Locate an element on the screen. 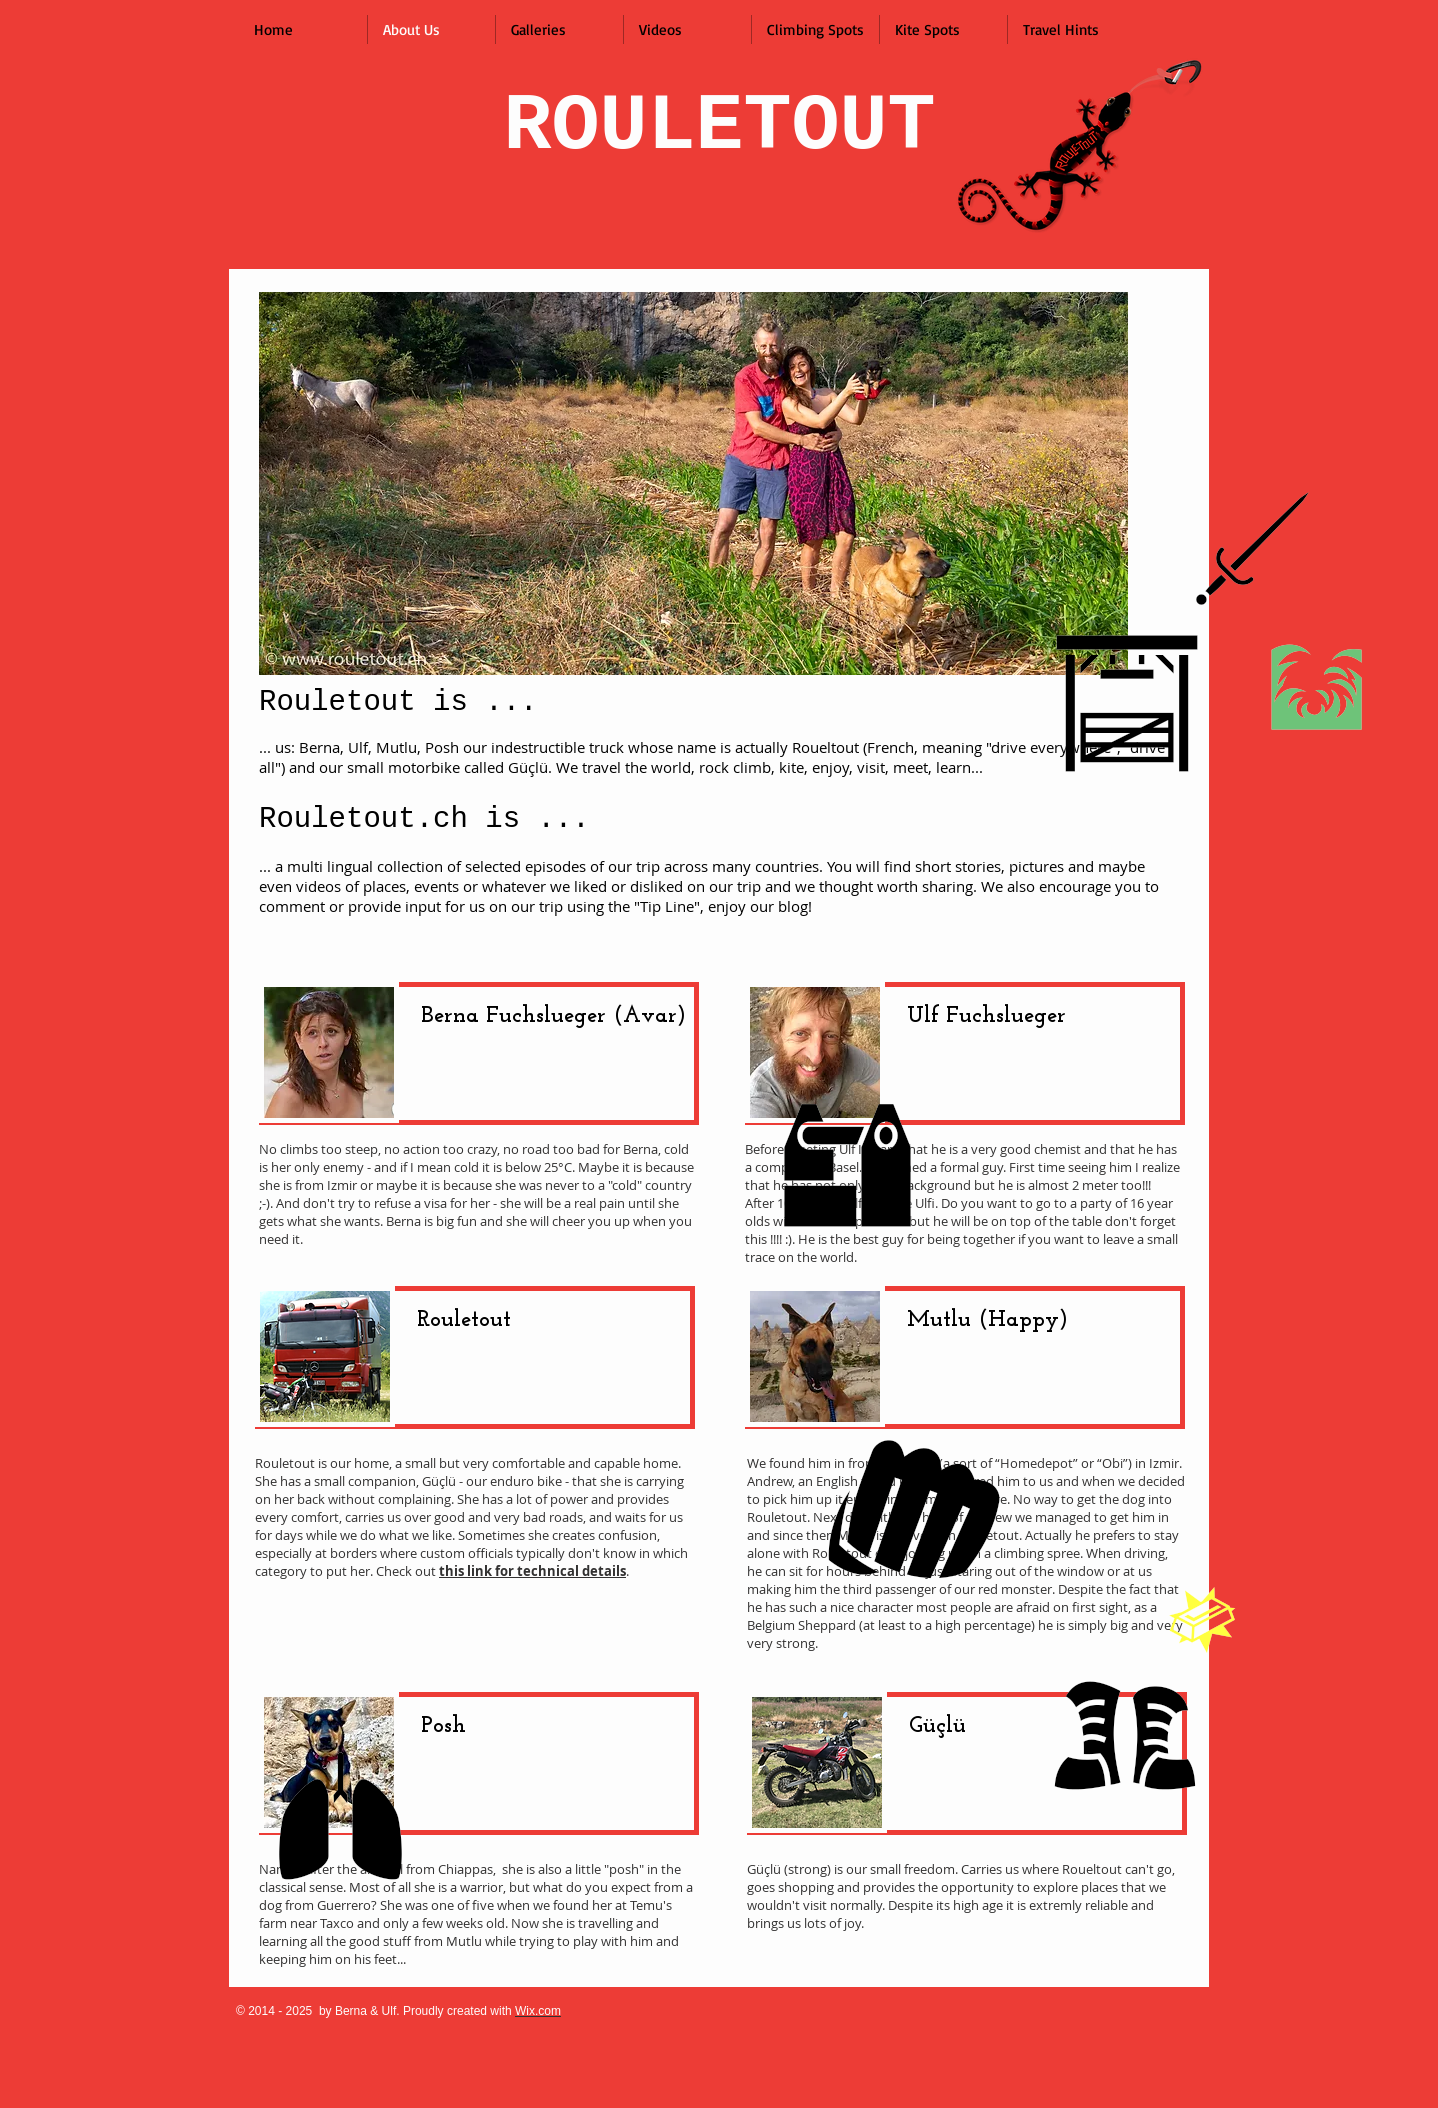 This screenshot has width=1438, height=2108. equip steel-toe boots to your character is located at coordinates (1125, 1734).